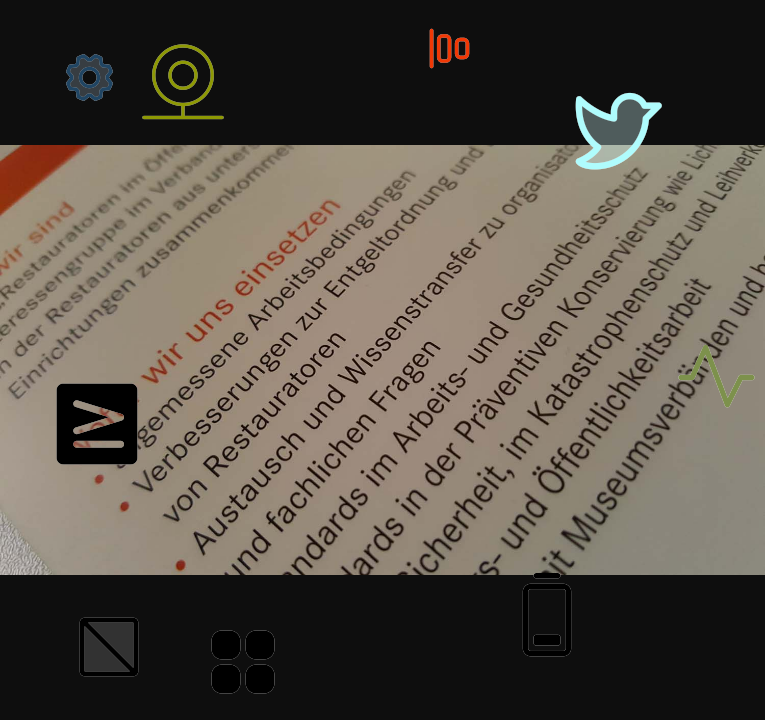 Image resolution: width=765 pixels, height=720 pixels. I want to click on enable webcam or video camera, so click(183, 85).